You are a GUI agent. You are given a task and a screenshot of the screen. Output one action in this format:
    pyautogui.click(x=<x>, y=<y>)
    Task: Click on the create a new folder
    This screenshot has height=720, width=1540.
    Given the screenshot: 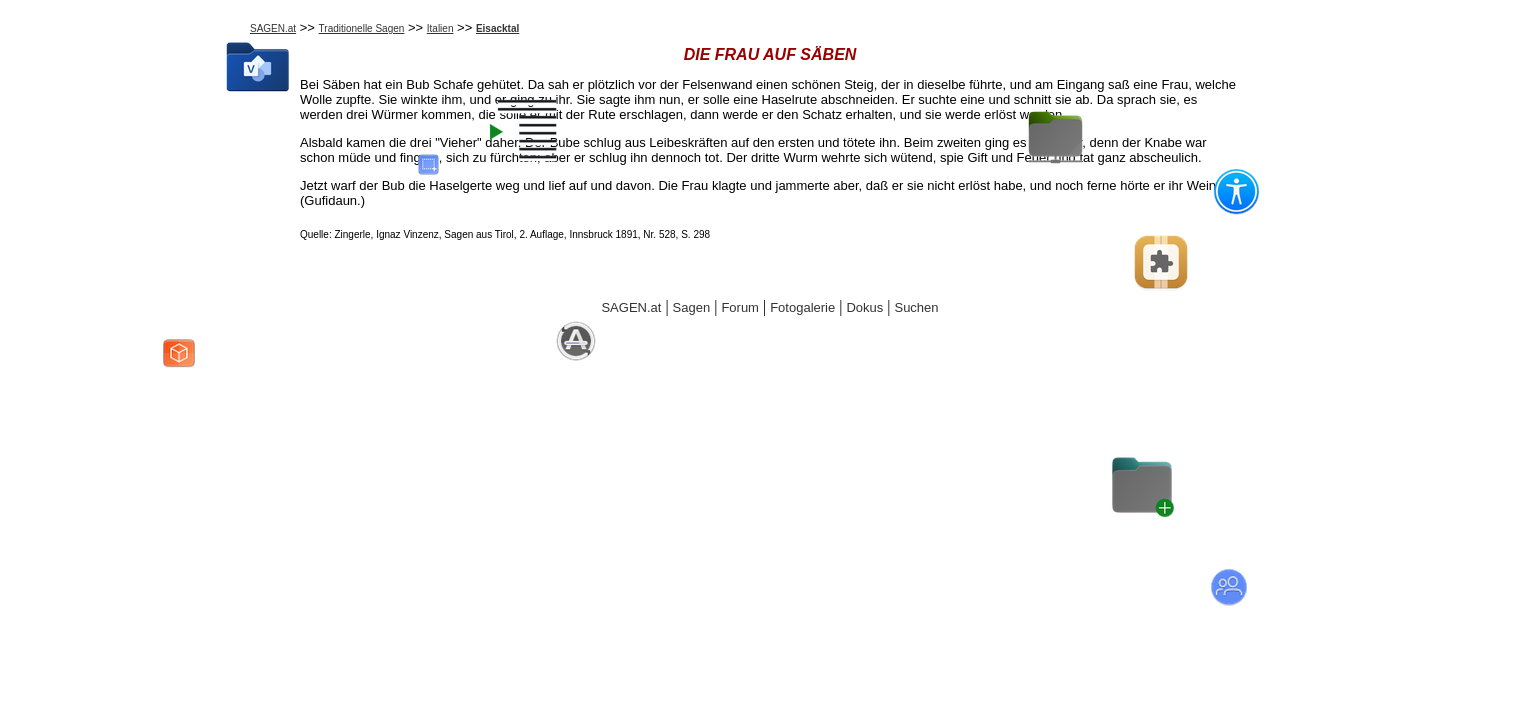 What is the action you would take?
    pyautogui.click(x=1142, y=485)
    